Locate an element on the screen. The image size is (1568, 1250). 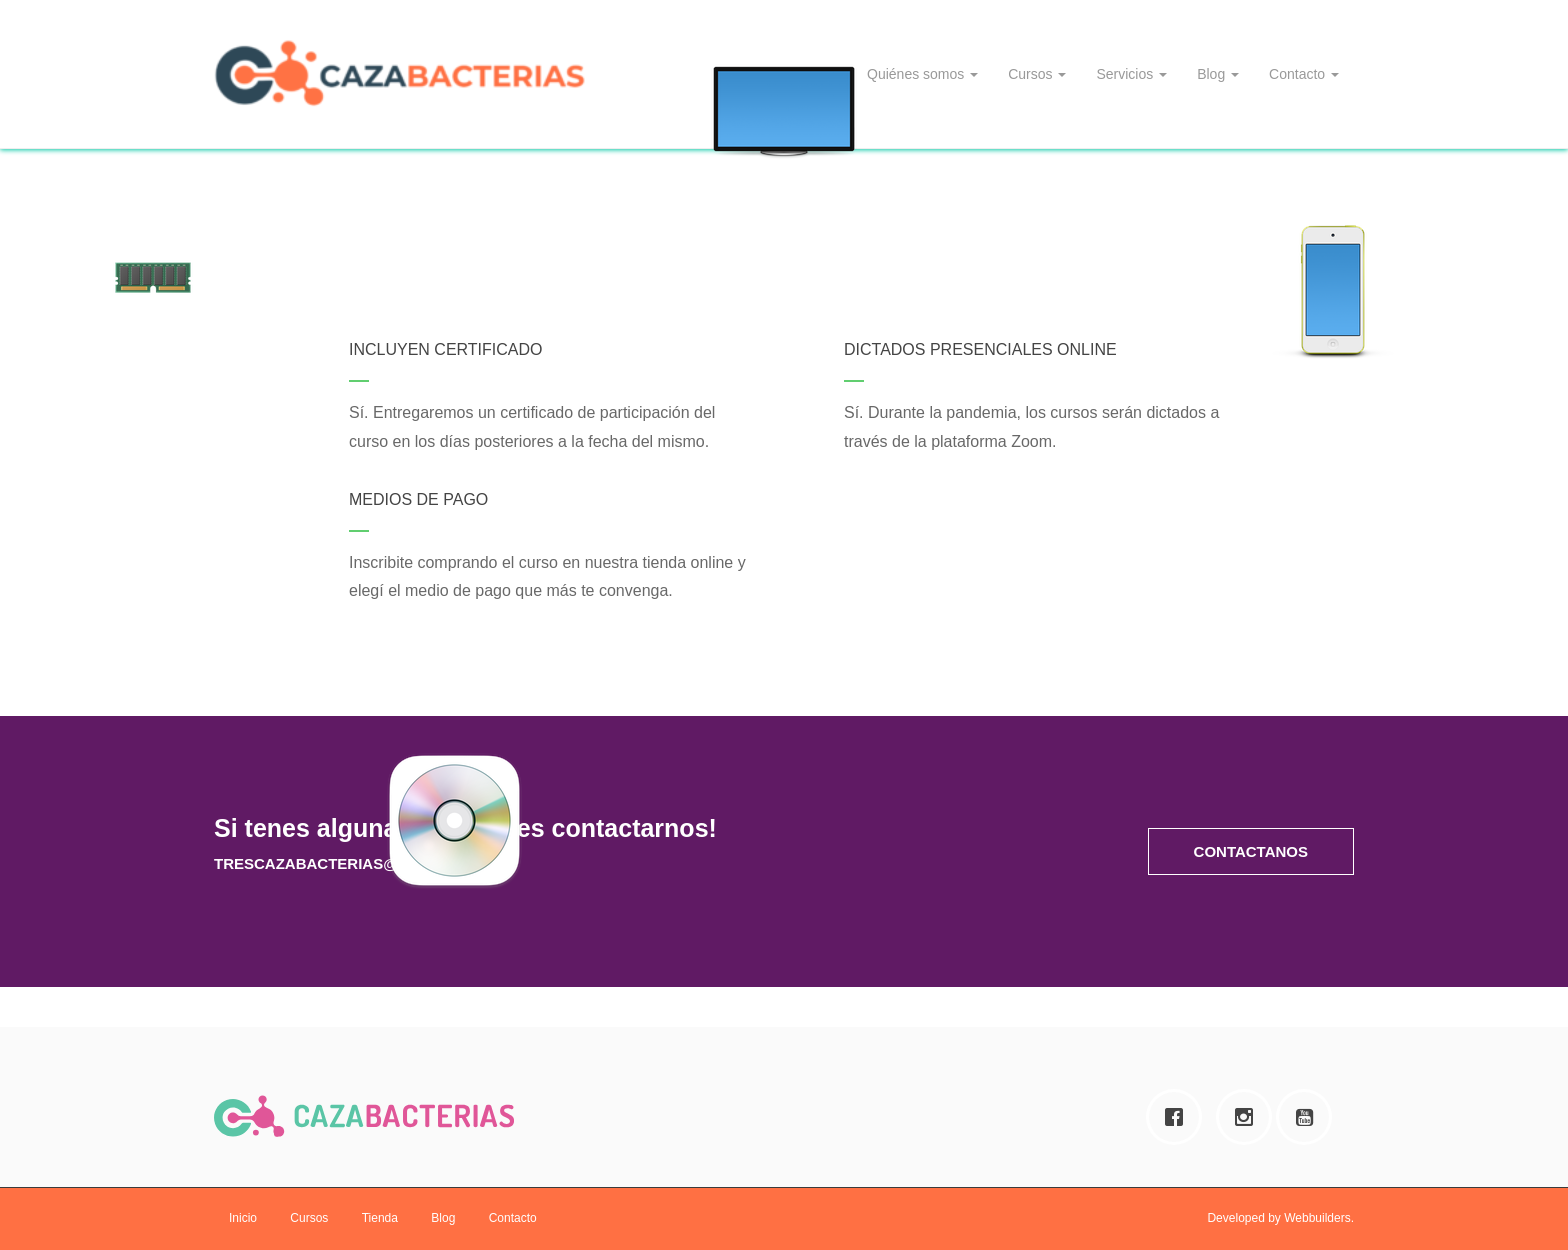
iPod Touch device connected to your computer is located at coordinates (1333, 292).